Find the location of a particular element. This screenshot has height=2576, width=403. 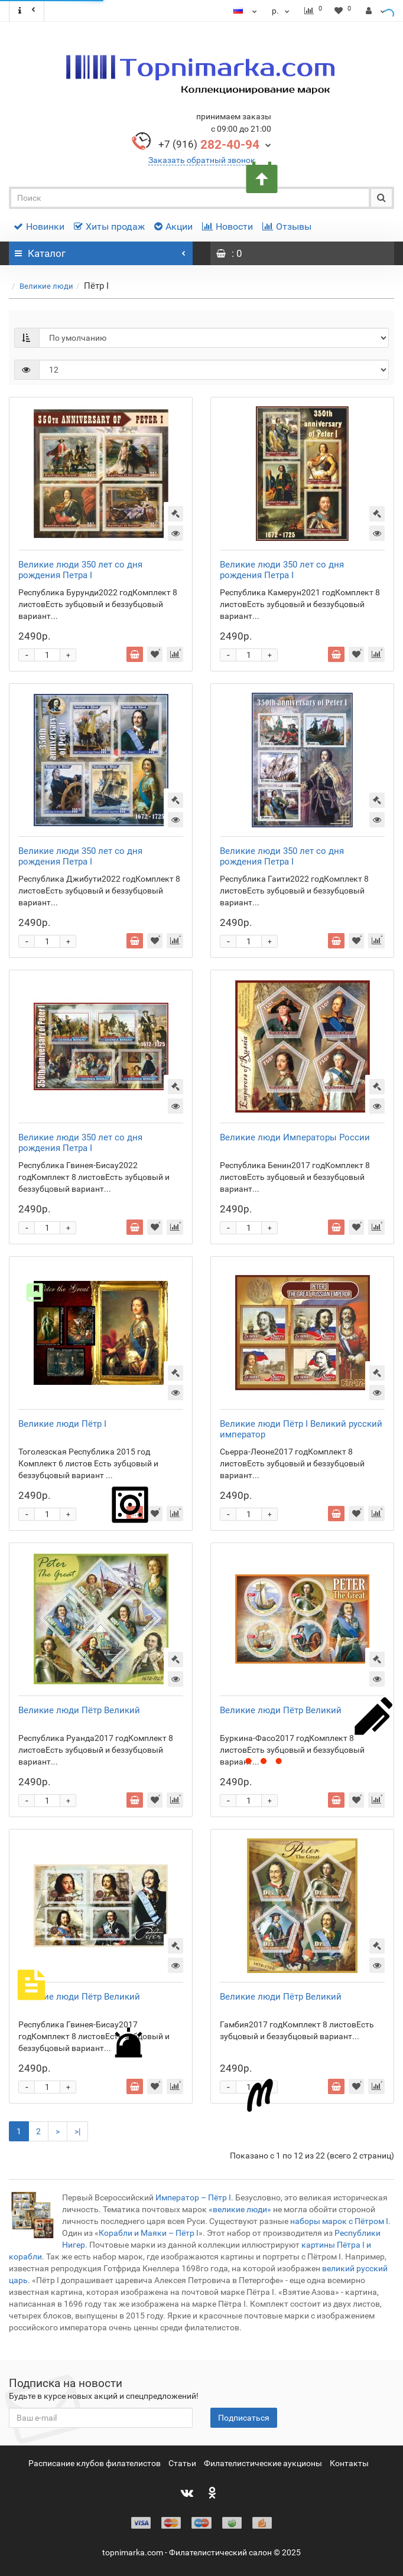

indicates a system warning or alert is located at coordinates (128, 2042).